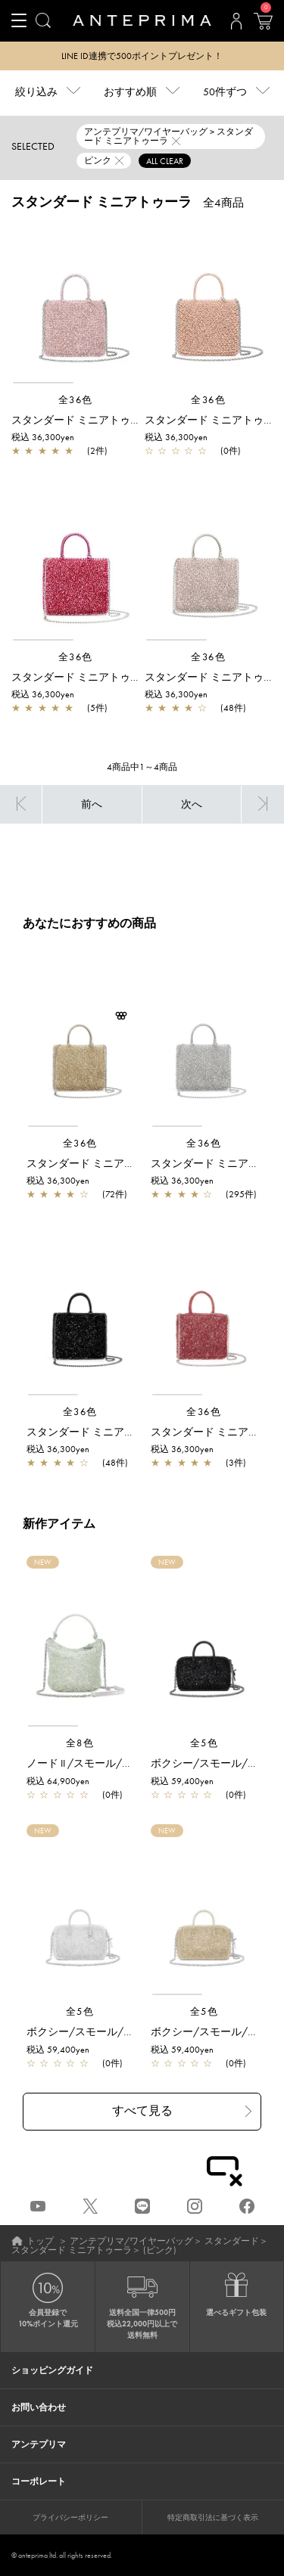  I want to click on clear input field, so click(223, 2167).